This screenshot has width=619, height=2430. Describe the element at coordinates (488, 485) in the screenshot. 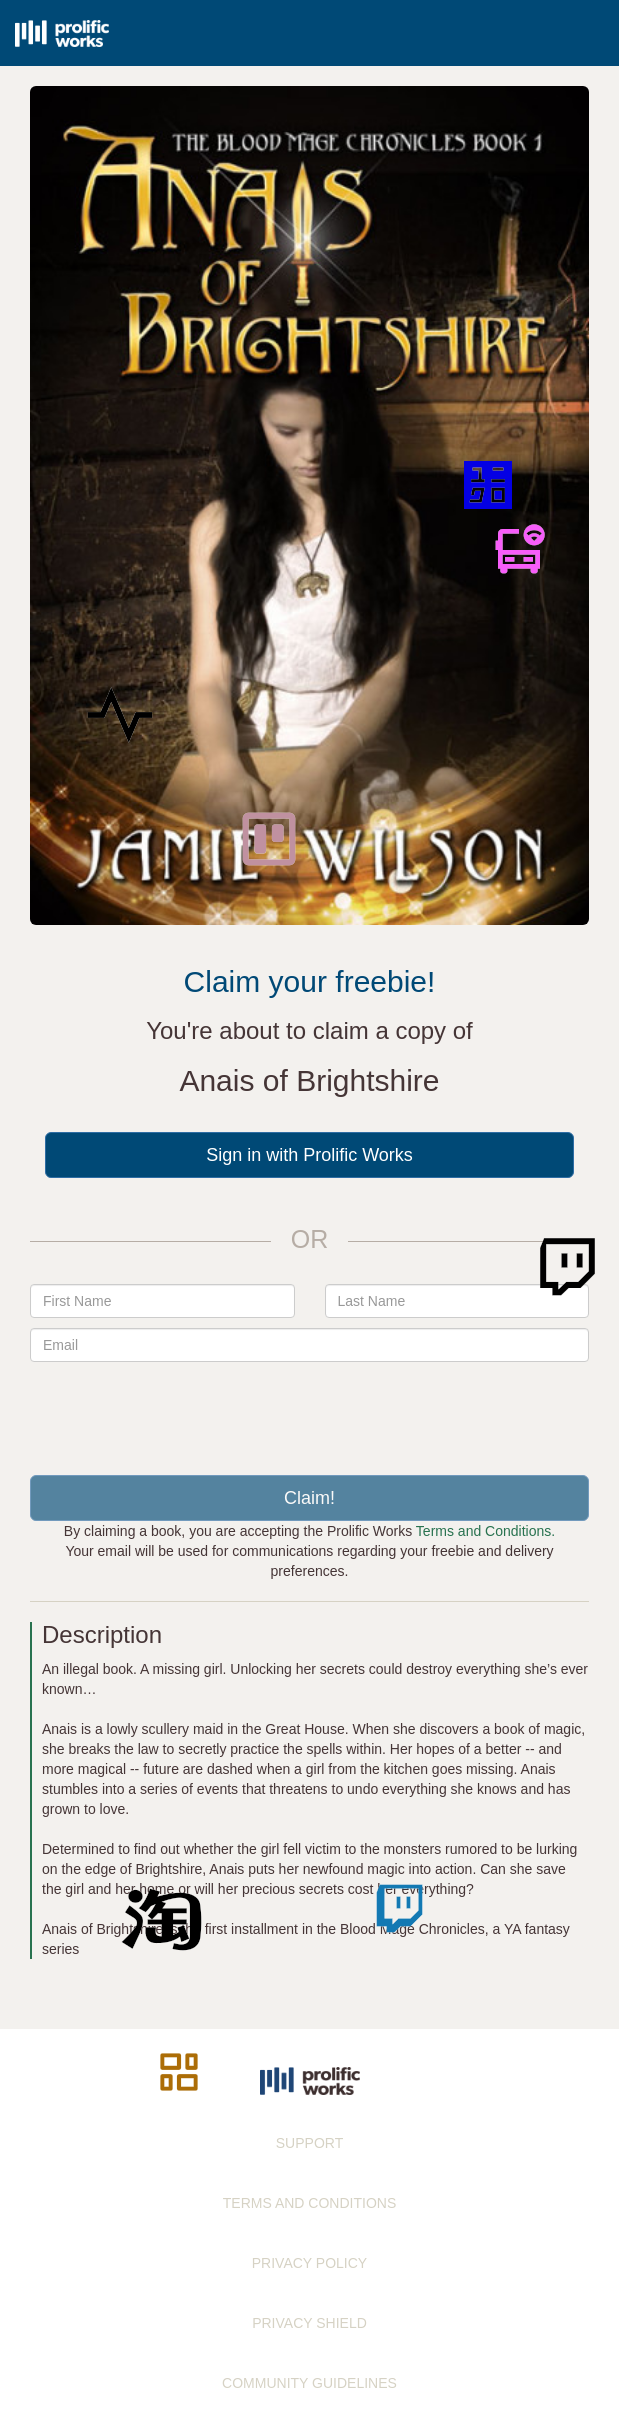

I see `visit the UNIQLO Japan website or app` at that location.